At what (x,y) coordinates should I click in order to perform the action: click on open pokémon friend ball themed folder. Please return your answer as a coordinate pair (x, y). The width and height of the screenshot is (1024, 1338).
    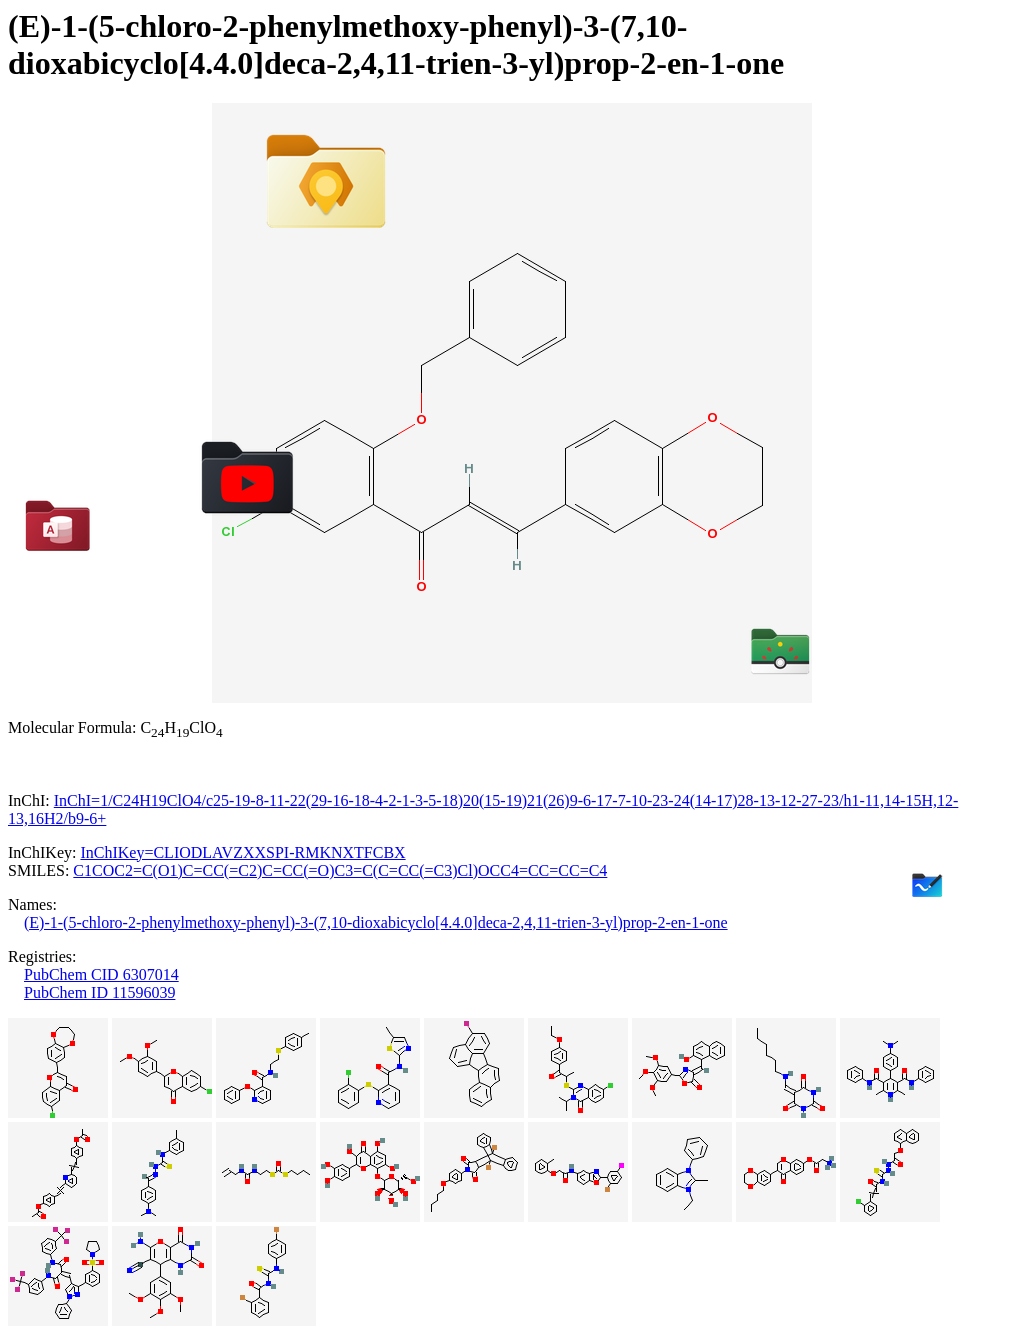
    Looking at the image, I should click on (780, 653).